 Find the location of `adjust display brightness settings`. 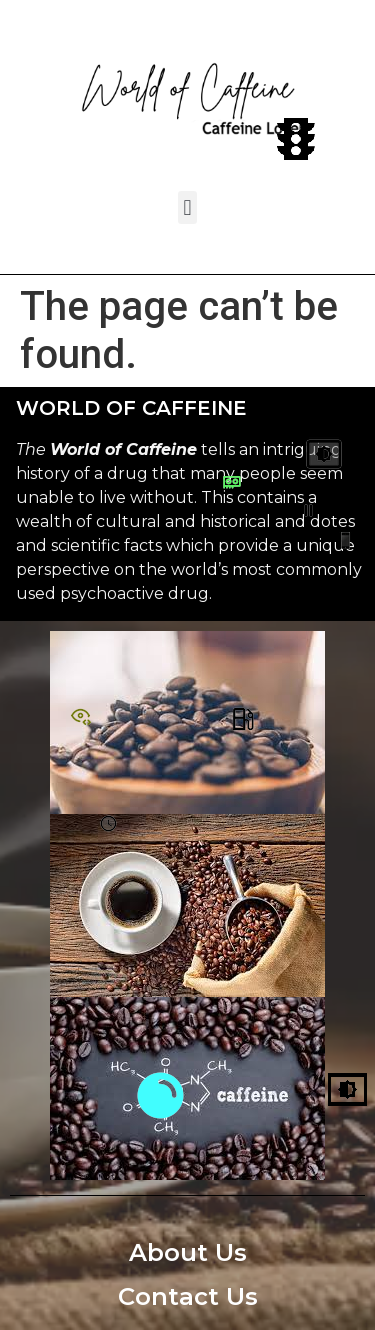

adjust display brightness settings is located at coordinates (347, 1089).